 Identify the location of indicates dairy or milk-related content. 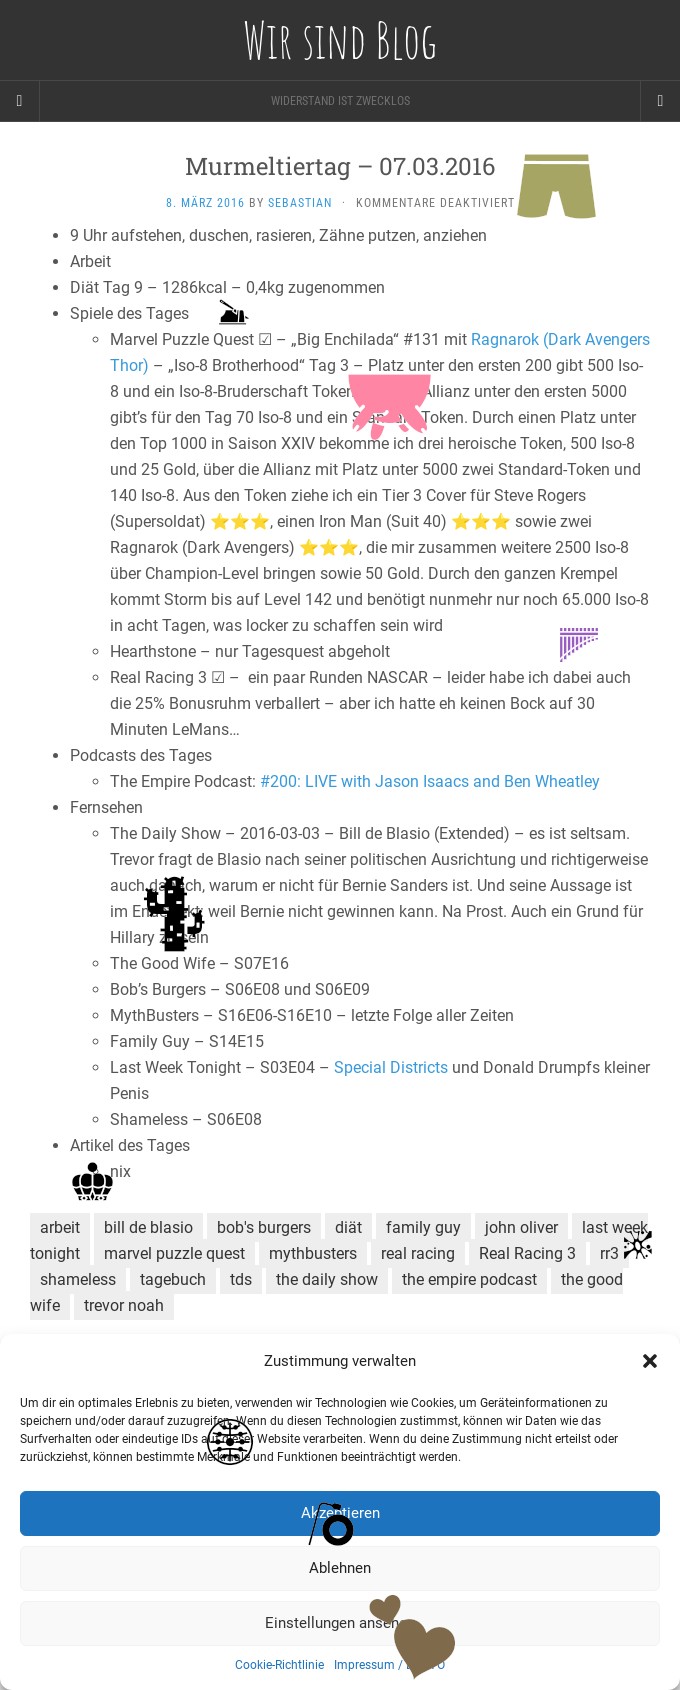
(389, 415).